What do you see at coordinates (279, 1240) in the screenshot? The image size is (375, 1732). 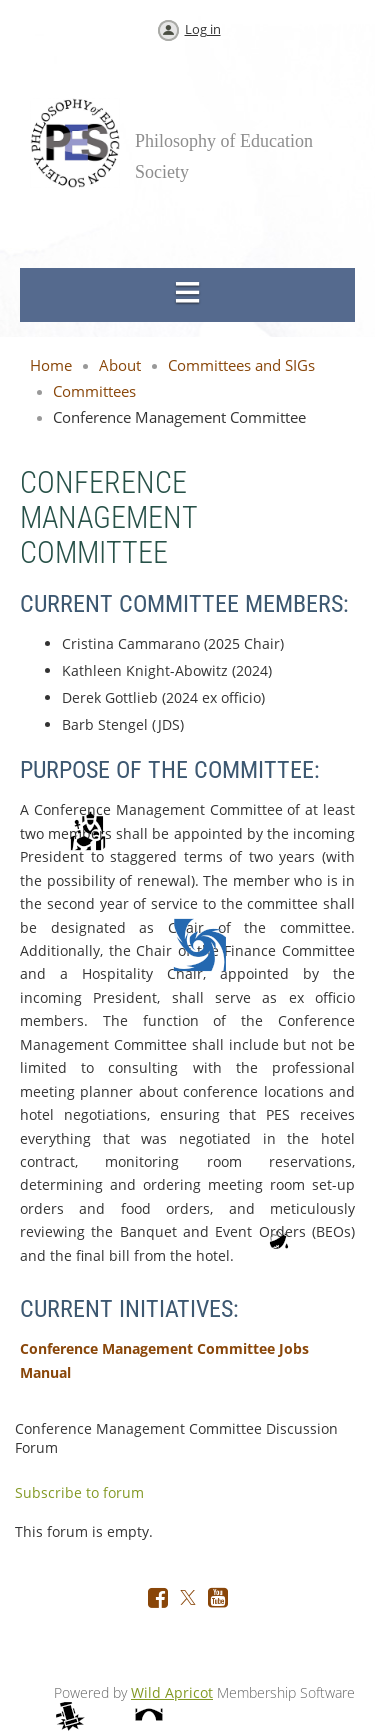 I see `equip or use waterskin item` at bounding box center [279, 1240].